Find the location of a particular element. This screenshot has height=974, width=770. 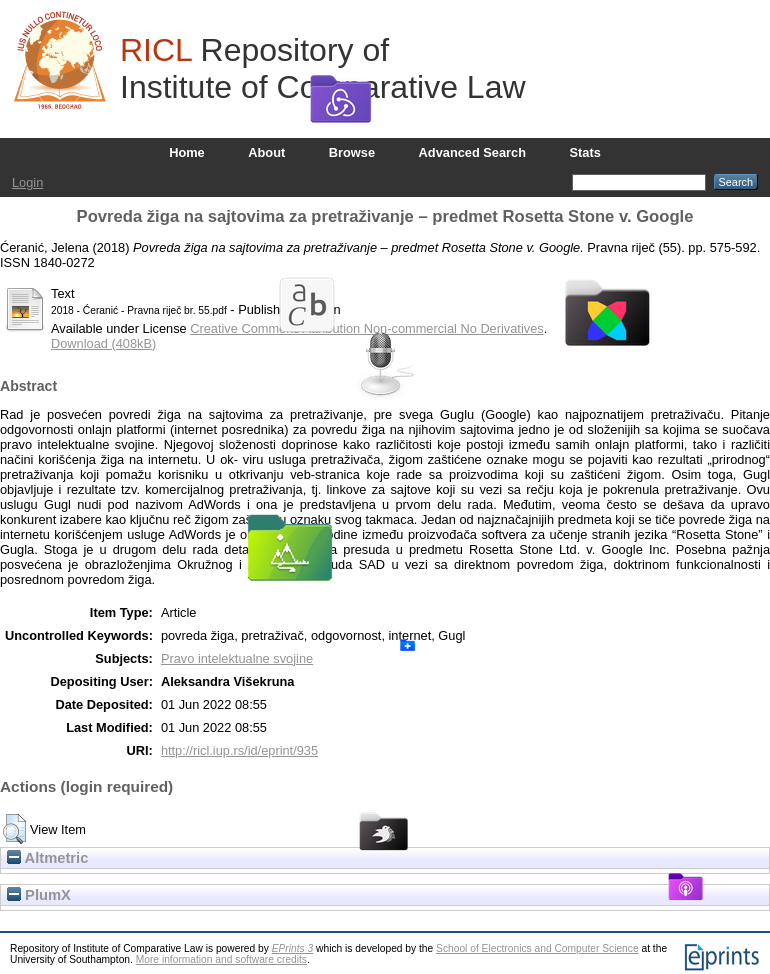

access microphone settings is located at coordinates (382, 362).